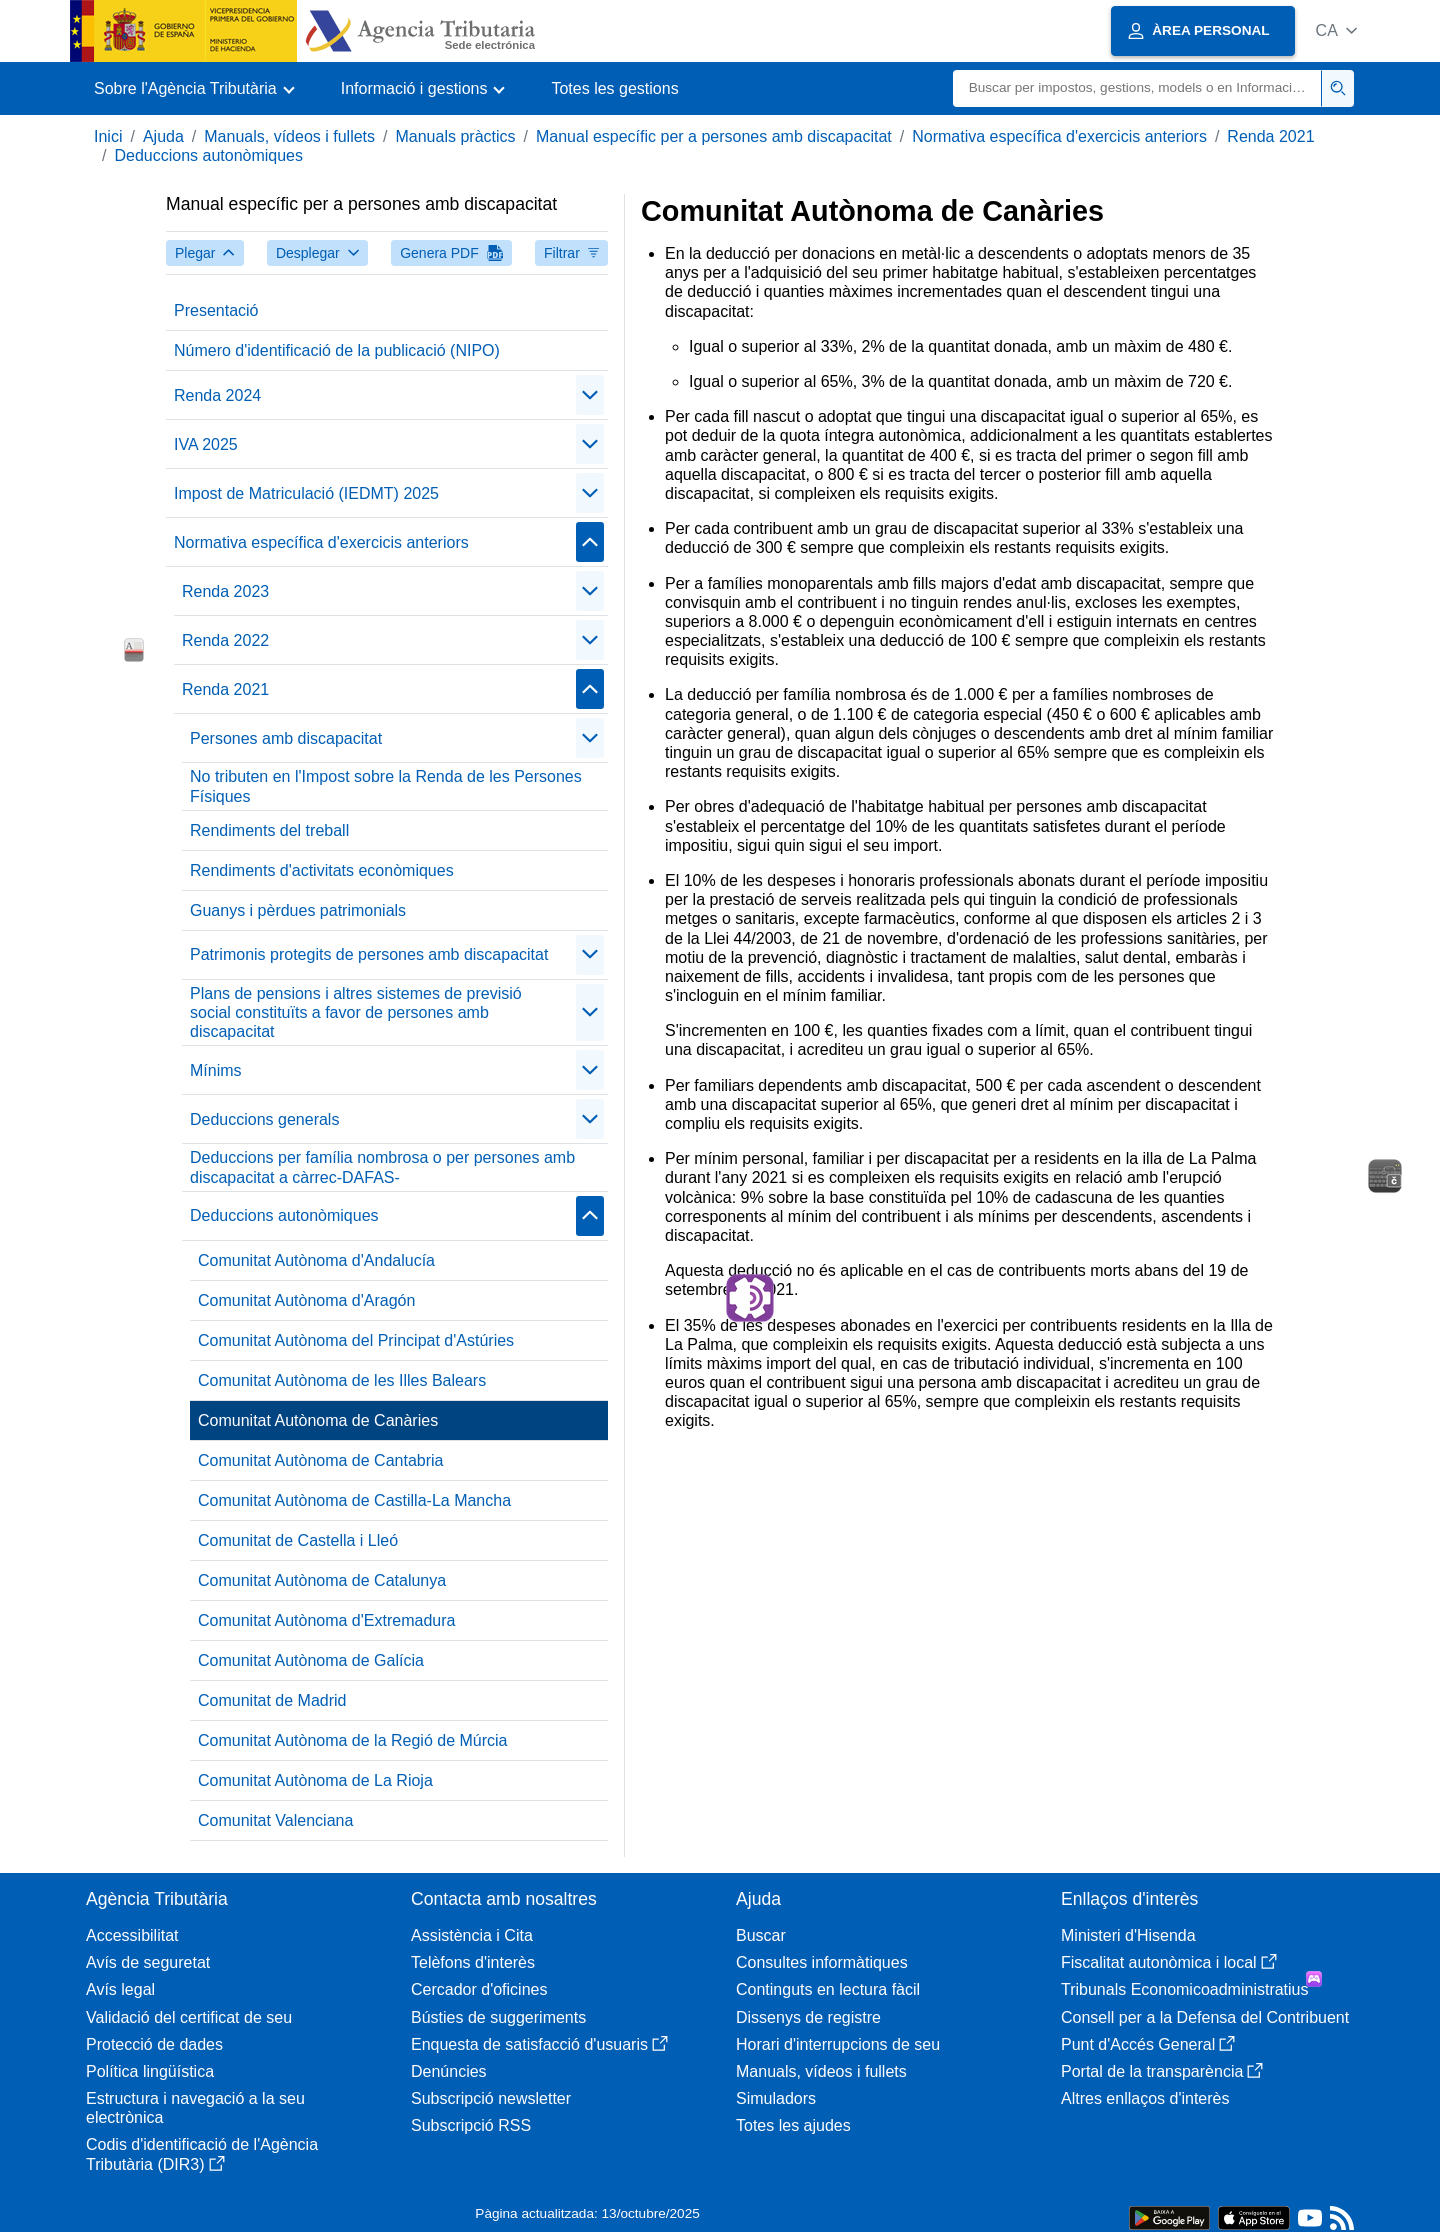  What do you see at coordinates (1385, 1176) in the screenshot?
I see `open tecla on-screen keyboard app` at bounding box center [1385, 1176].